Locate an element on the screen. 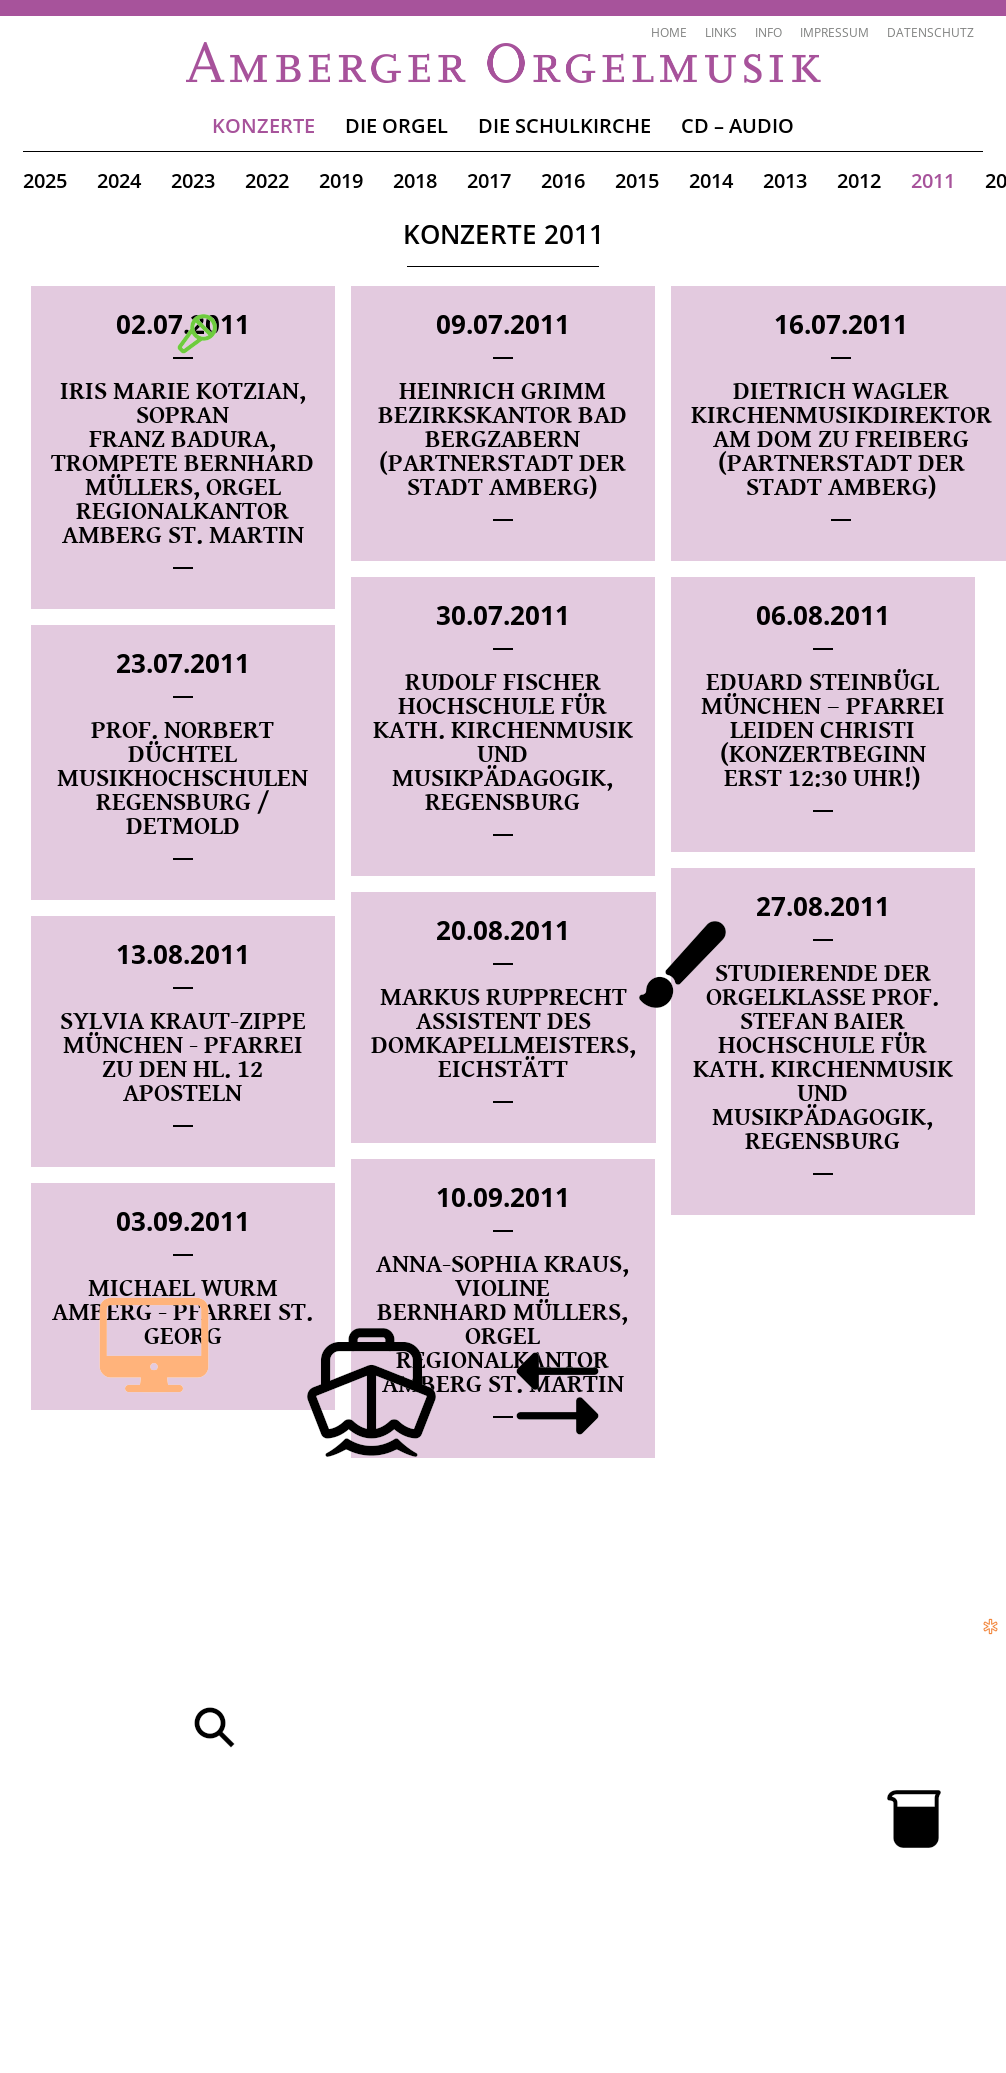 This screenshot has width=1006, height=2073. access boat or ferry services is located at coordinates (371, 1392).